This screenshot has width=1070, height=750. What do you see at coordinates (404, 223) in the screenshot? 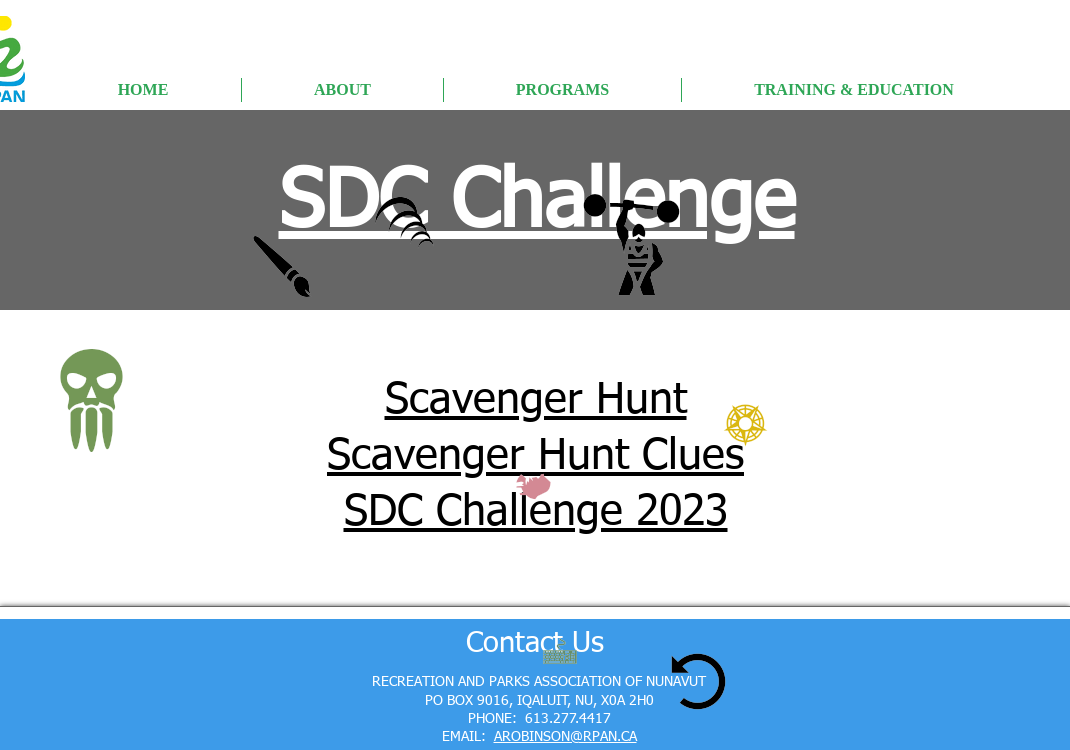
I see `indicates wind or tornado weather conditions` at bounding box center [404, 223].